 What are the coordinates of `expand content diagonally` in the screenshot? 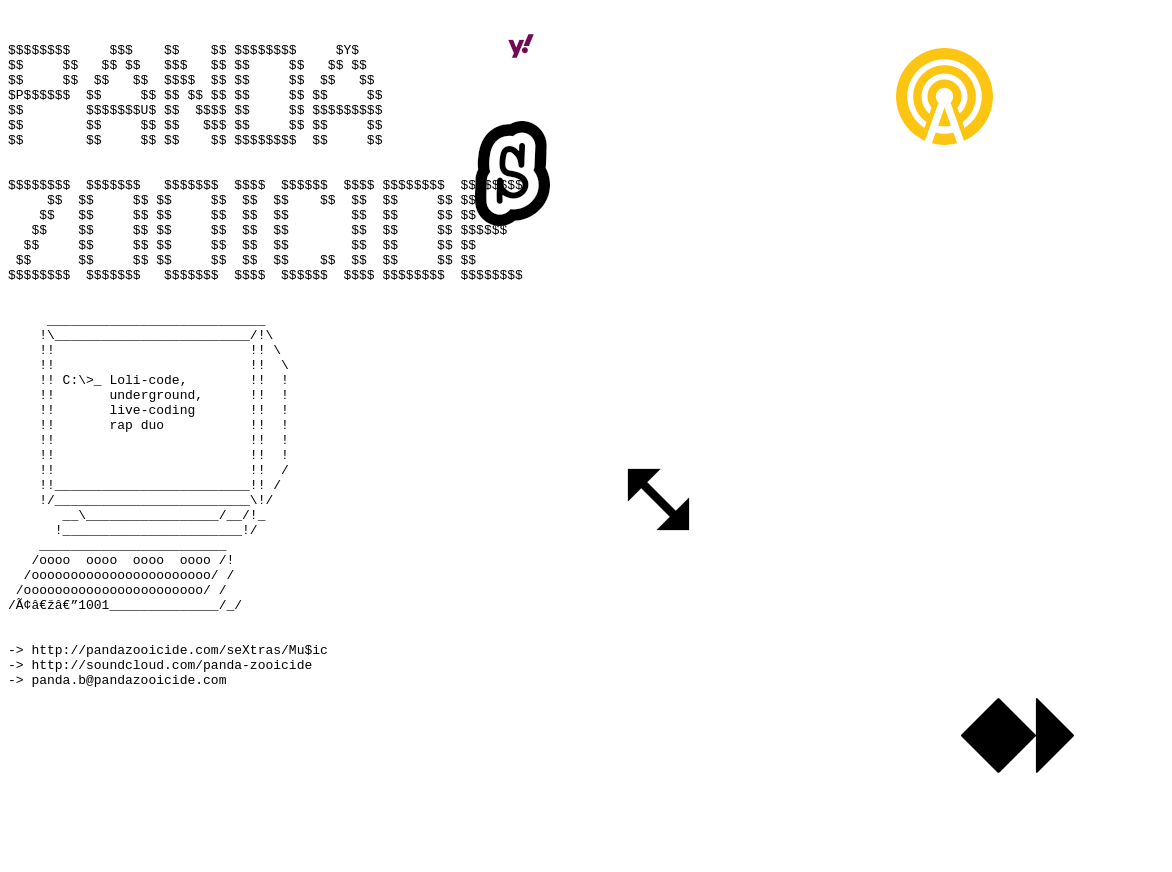 It's located at (658, 499).